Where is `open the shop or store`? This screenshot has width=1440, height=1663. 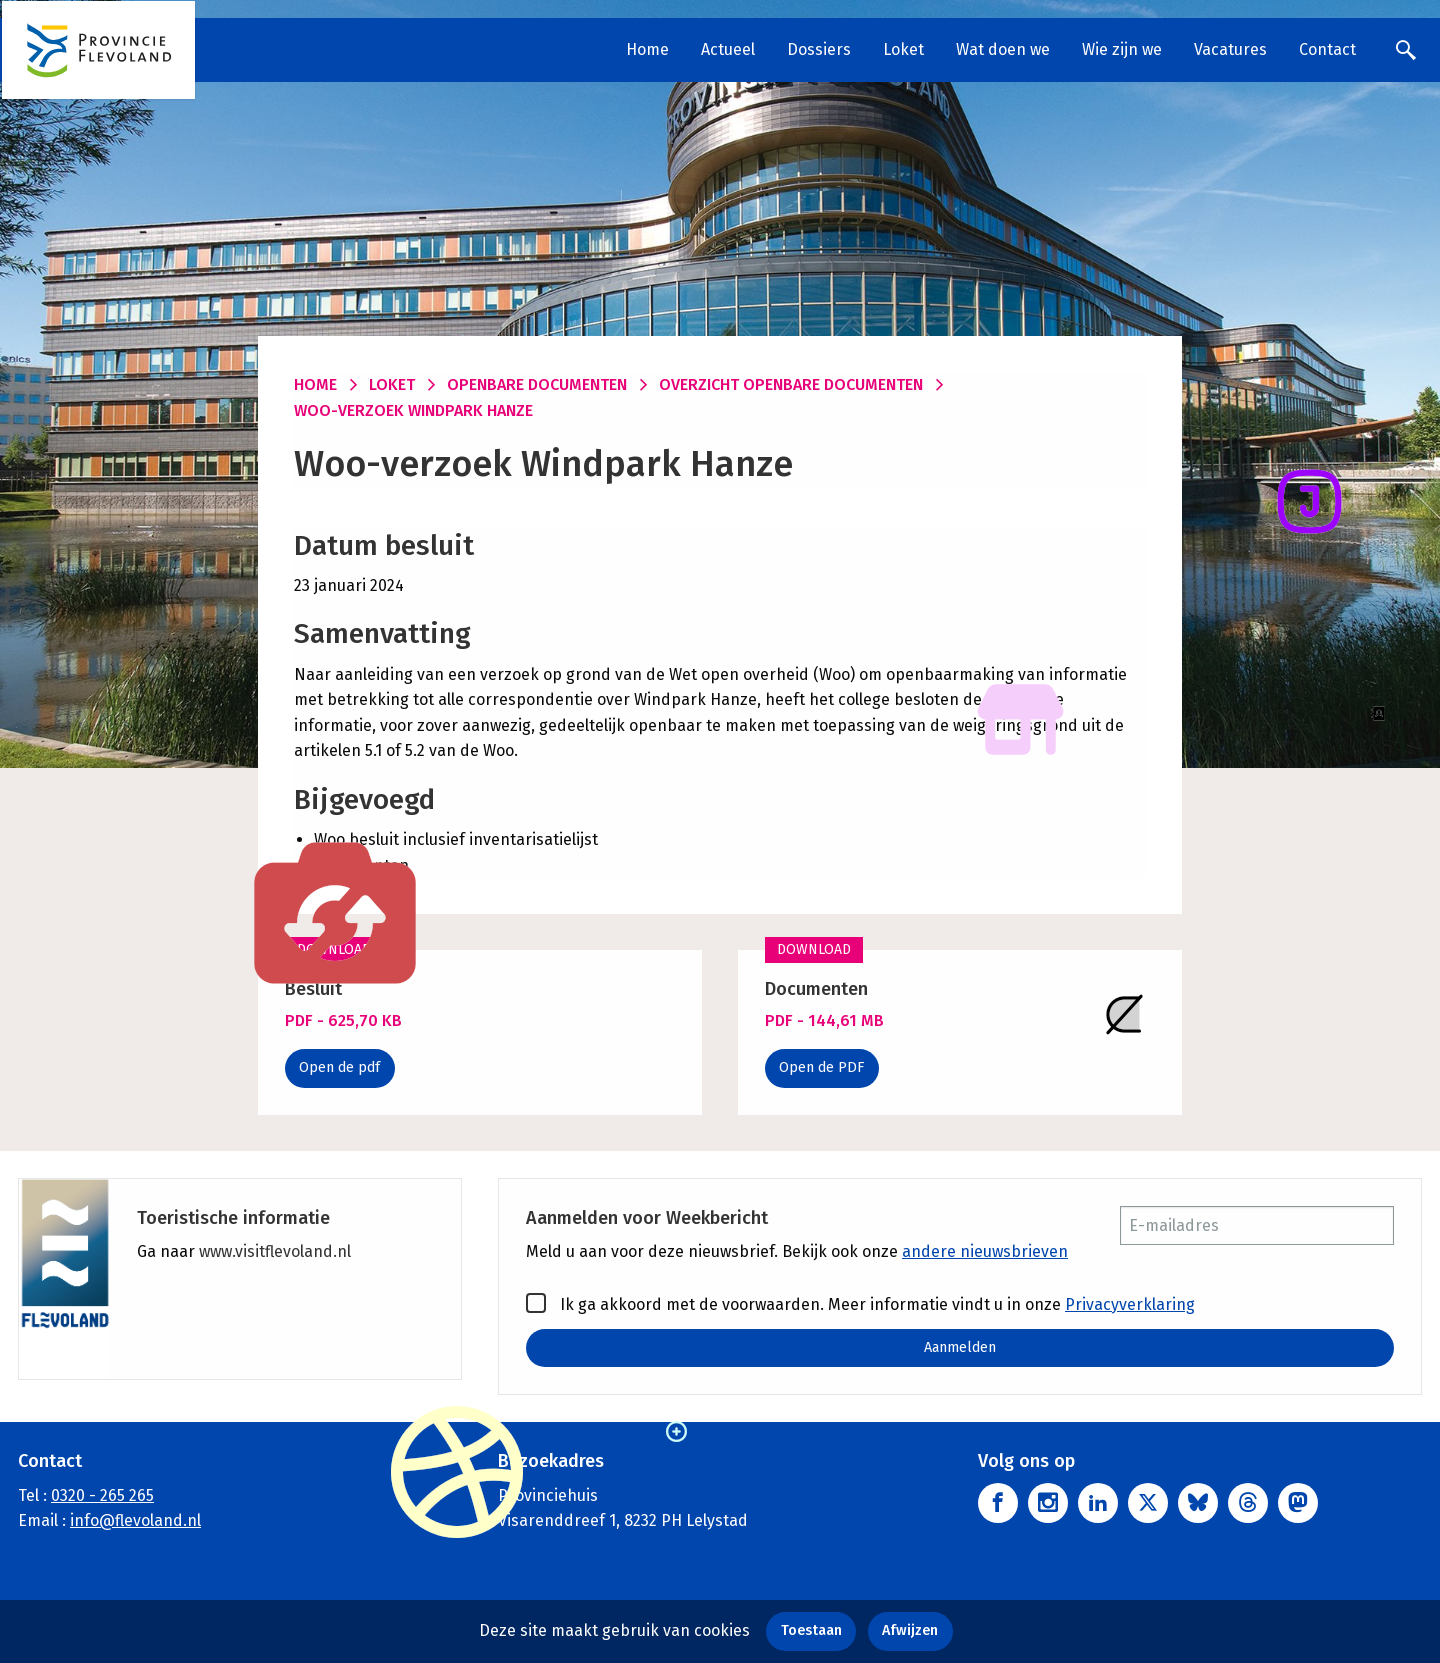 open the shop or store is located at coordinates (1020, 719).